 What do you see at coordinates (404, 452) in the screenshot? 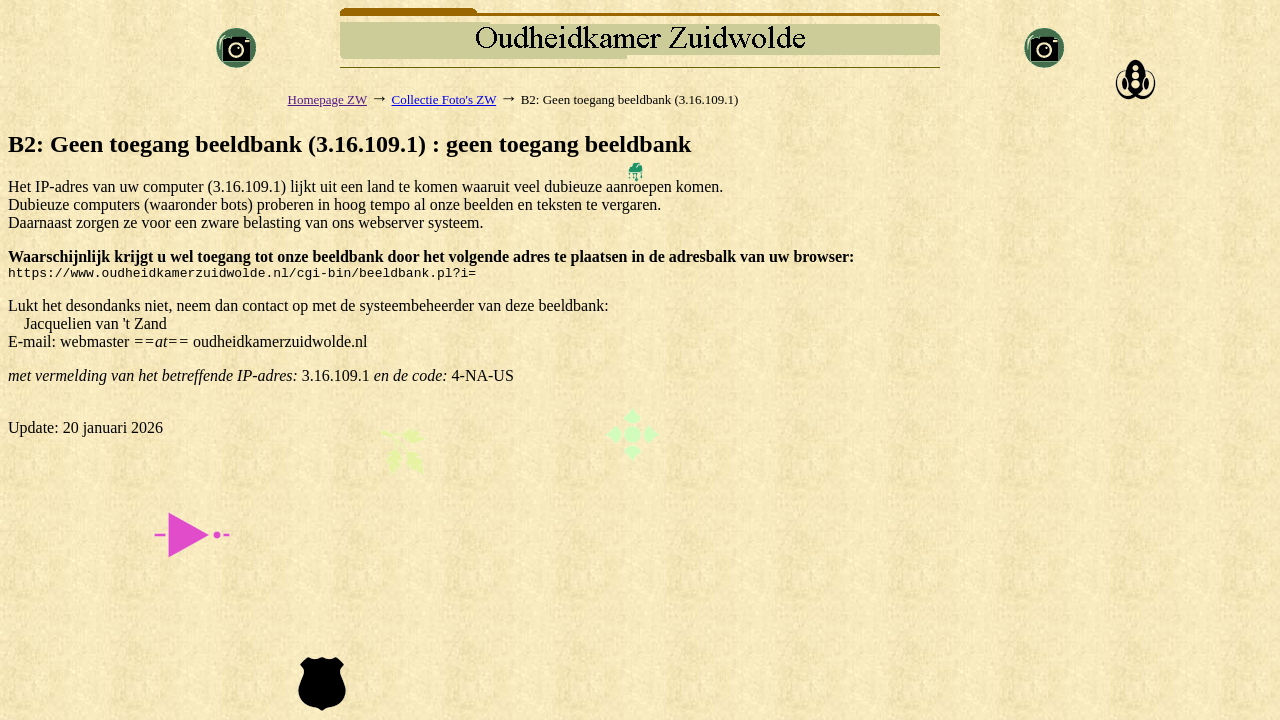
I see `represents nature or plant-related content` at bounding box center [404, 452].